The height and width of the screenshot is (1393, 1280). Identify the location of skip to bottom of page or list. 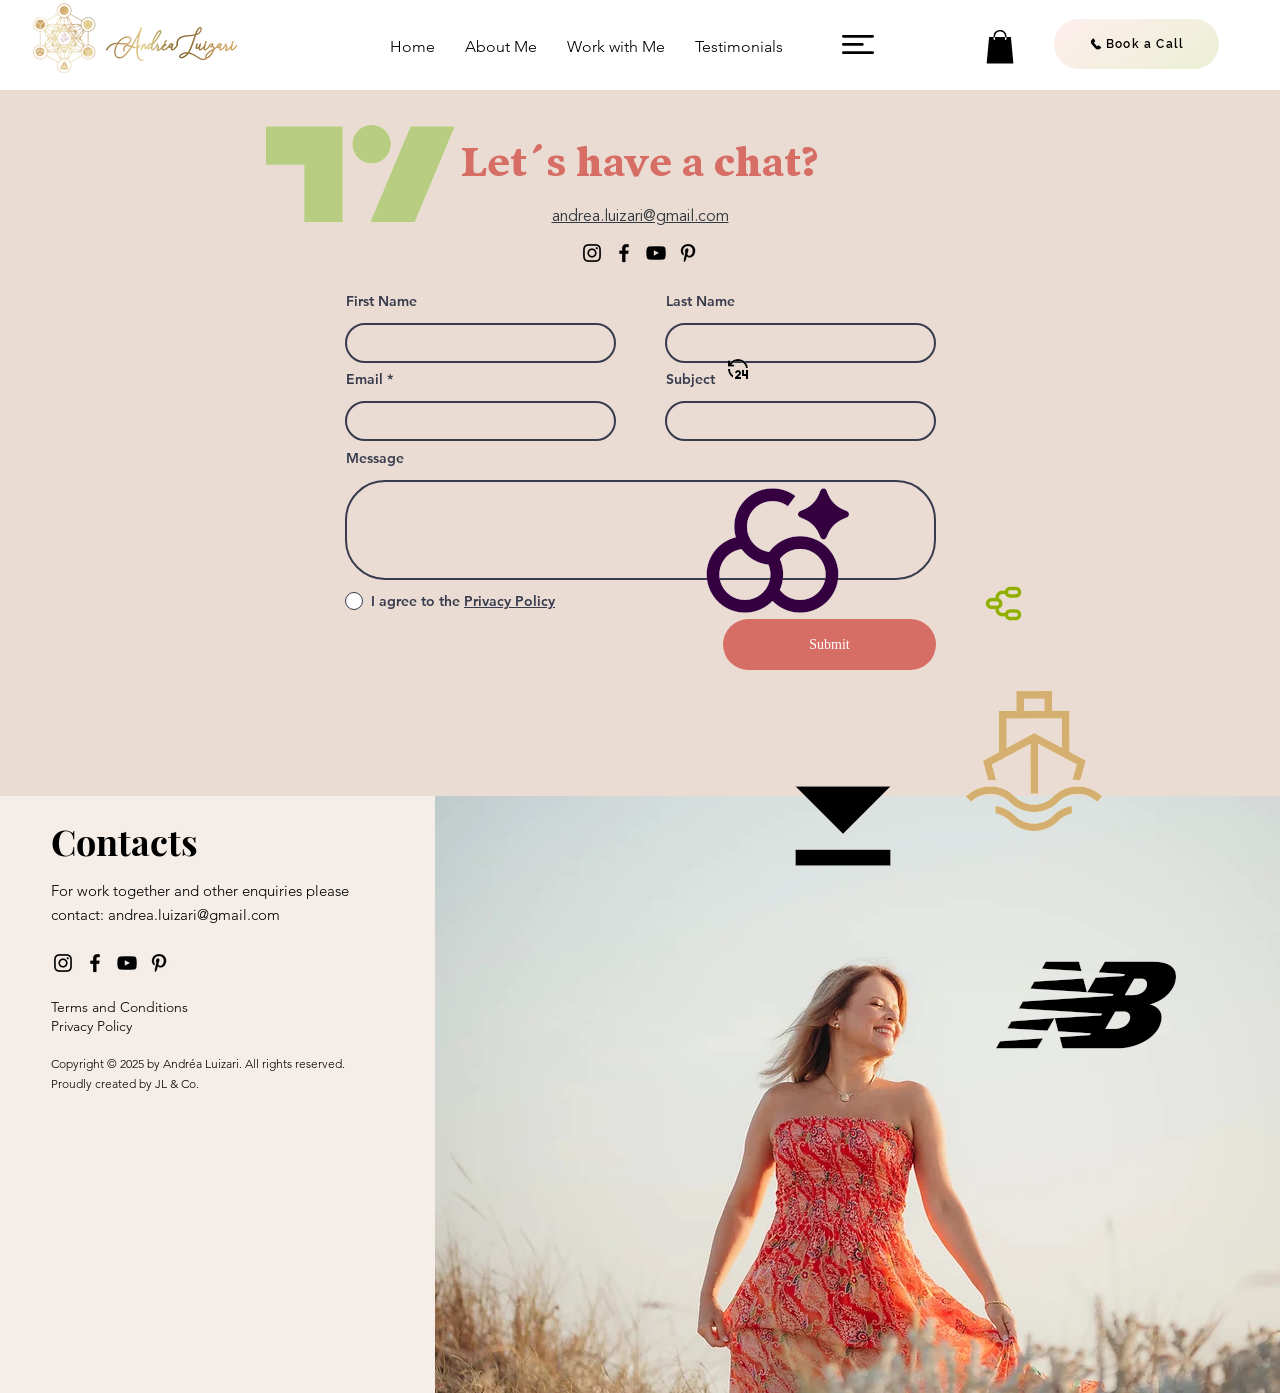
(843, 826).